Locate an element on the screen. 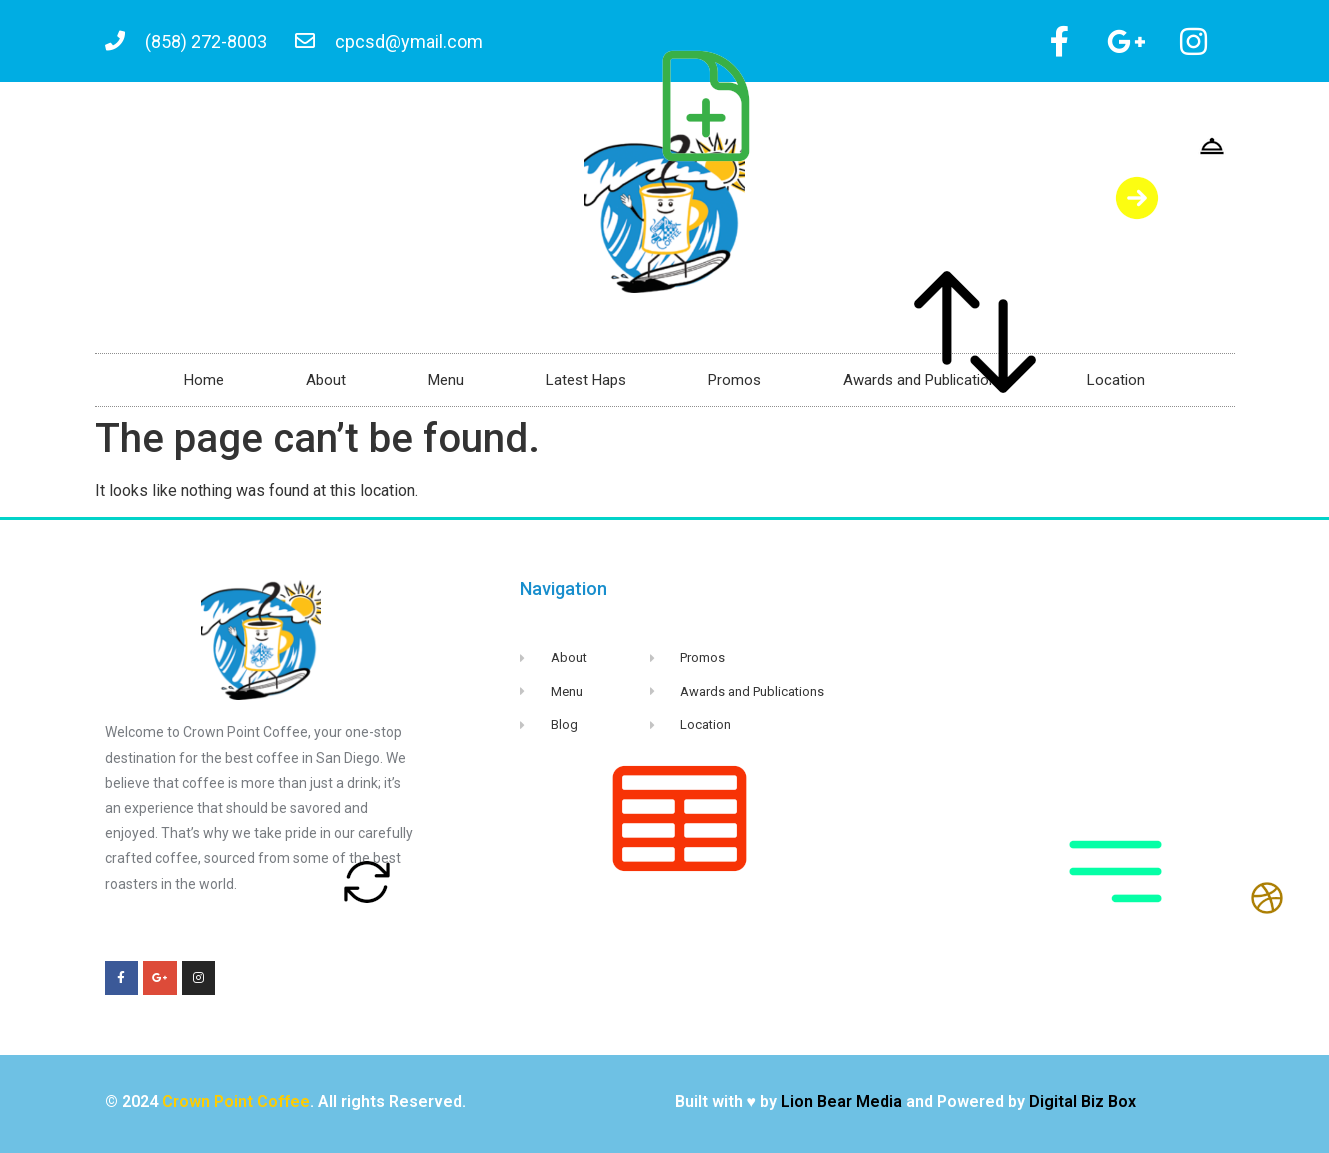 The image size is (1329, 1153). view data in table format is located at coordinates (679, 818).